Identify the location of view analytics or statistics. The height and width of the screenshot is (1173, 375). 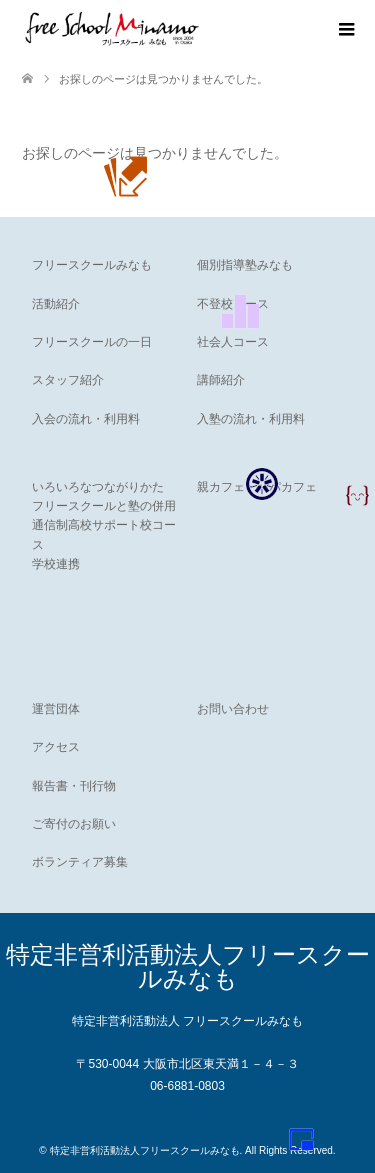
(240, 311).